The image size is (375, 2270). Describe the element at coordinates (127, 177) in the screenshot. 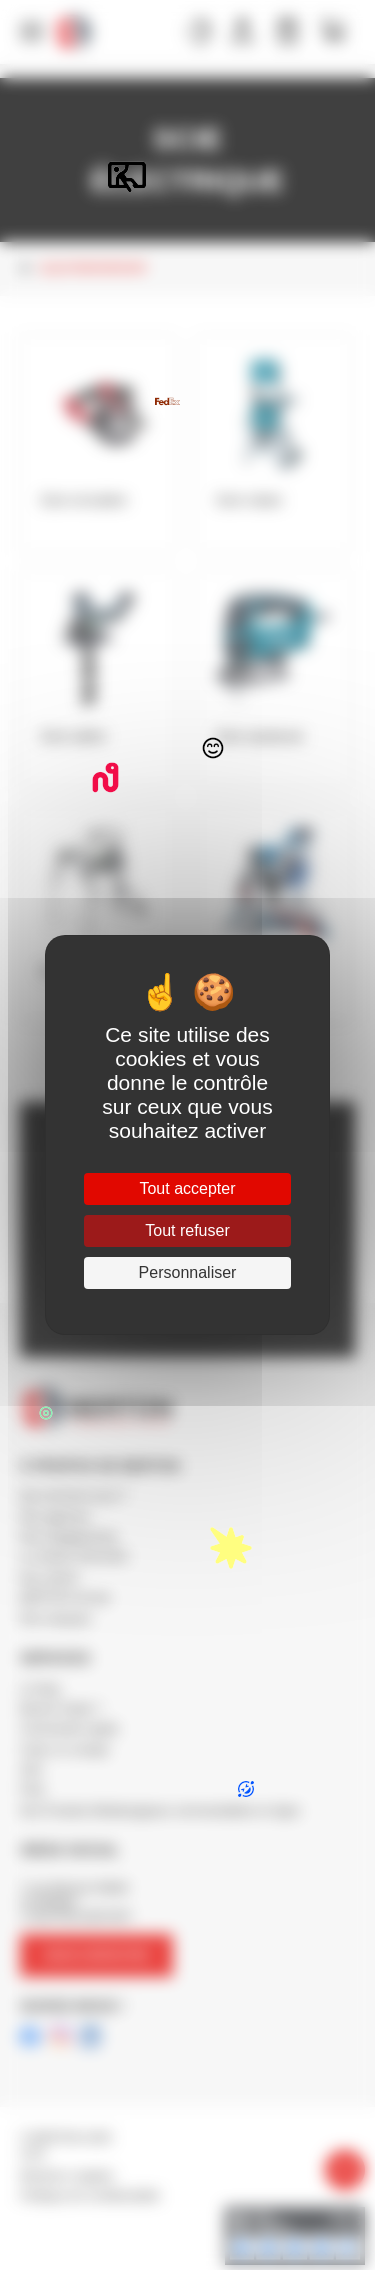

I see `emergency exit or escape route` at that location.